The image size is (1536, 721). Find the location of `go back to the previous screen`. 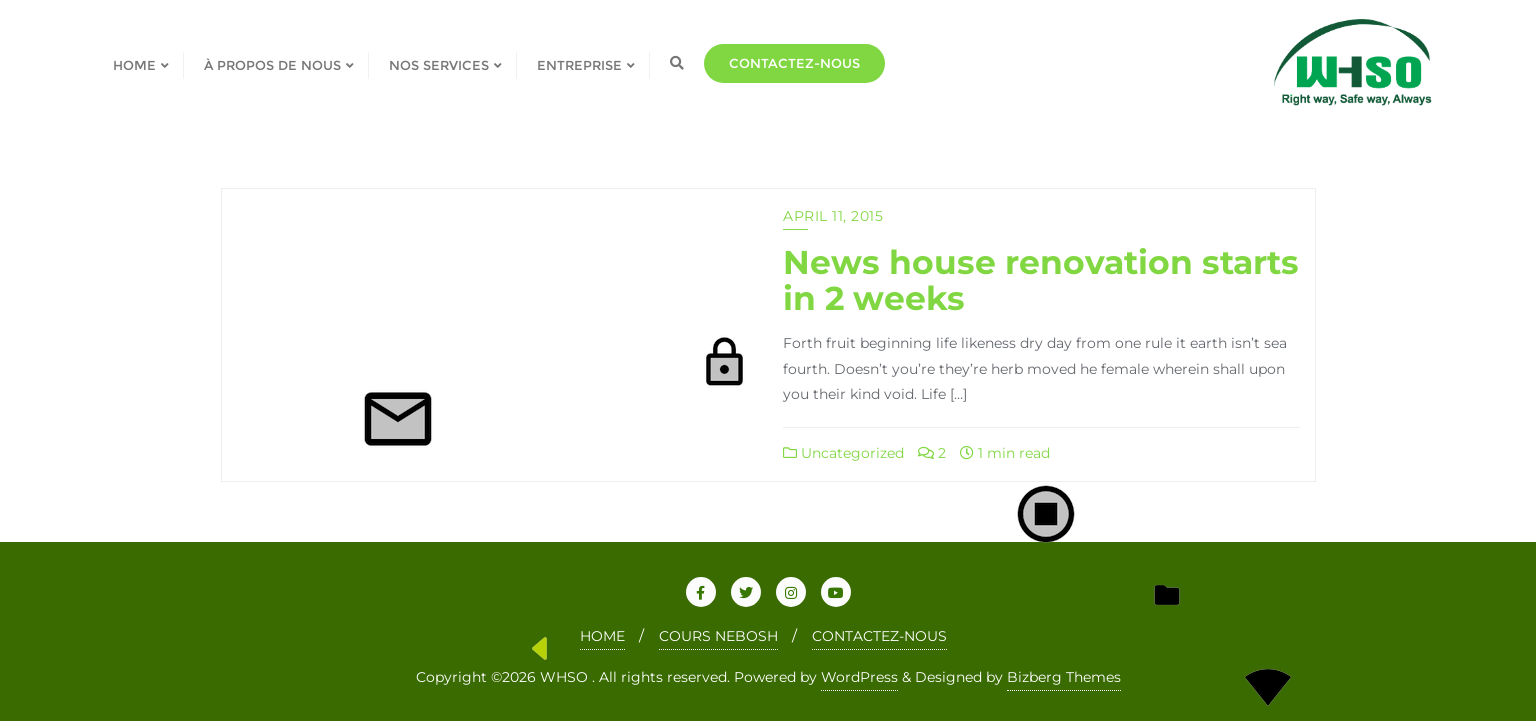

go back to the previous screen is located at coordinates (539, 648).